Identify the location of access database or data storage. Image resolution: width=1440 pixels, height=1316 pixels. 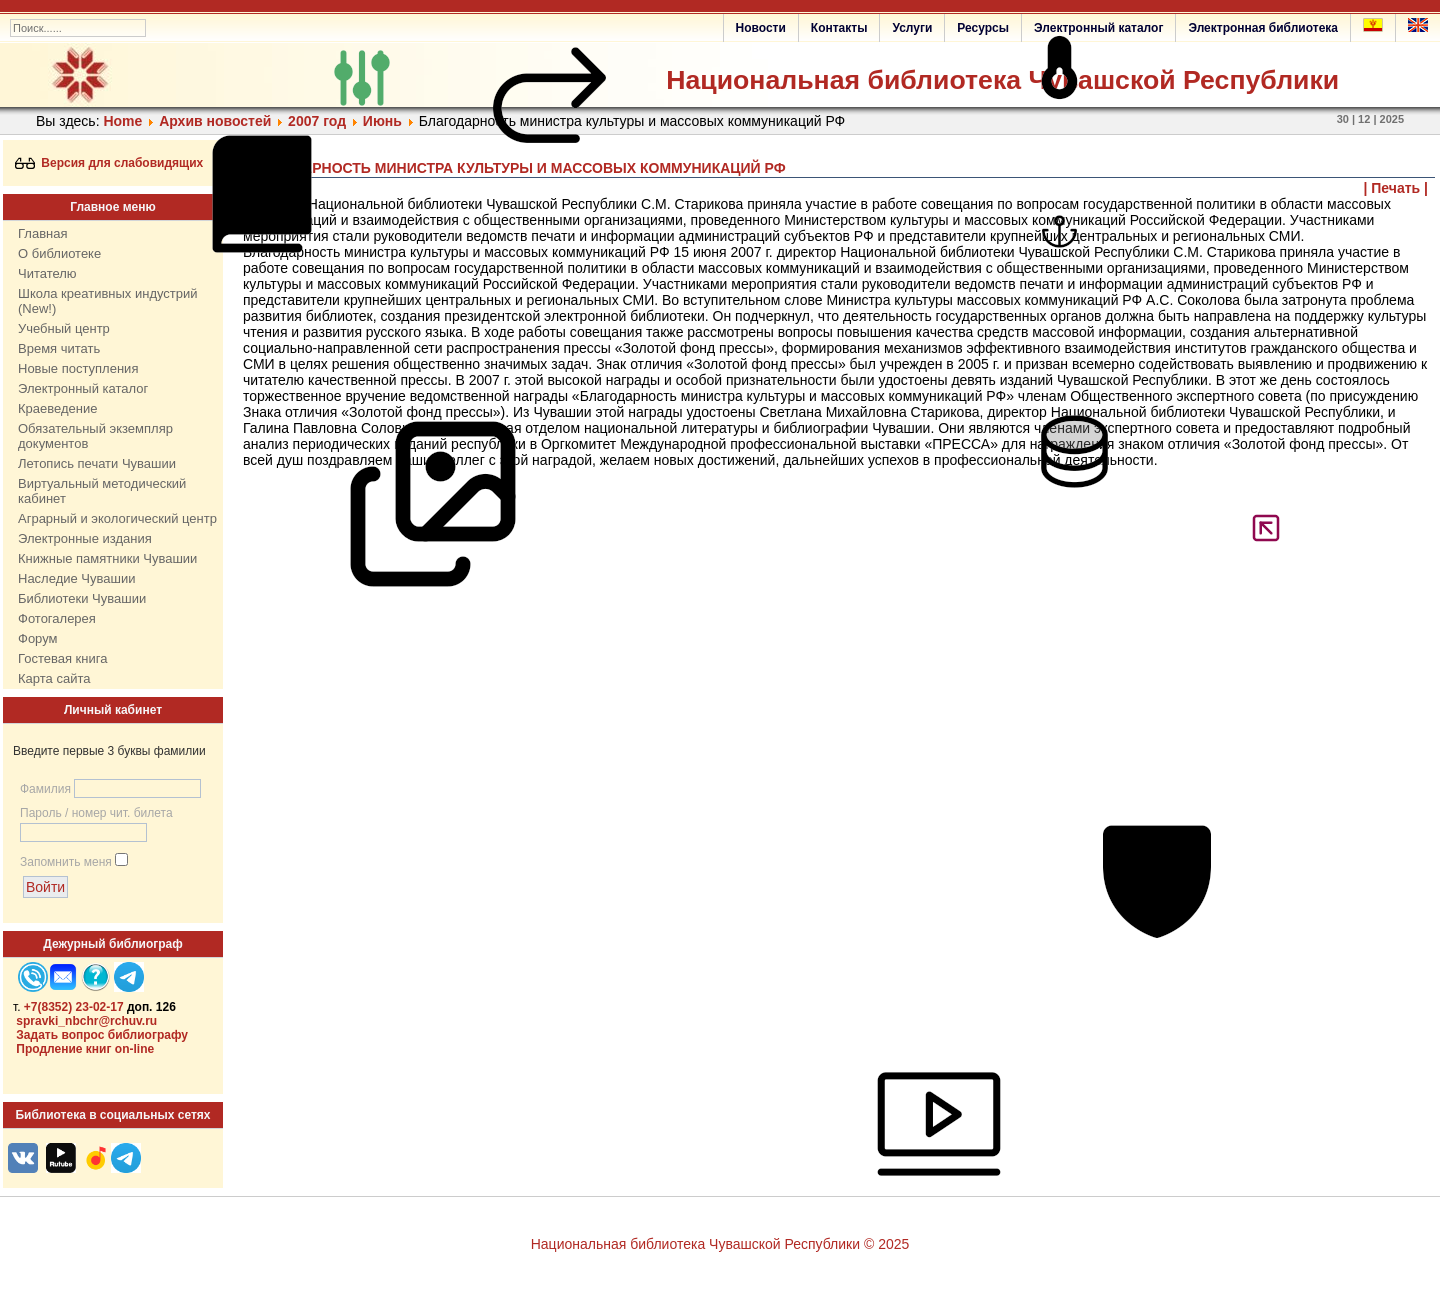
(1074, 451).